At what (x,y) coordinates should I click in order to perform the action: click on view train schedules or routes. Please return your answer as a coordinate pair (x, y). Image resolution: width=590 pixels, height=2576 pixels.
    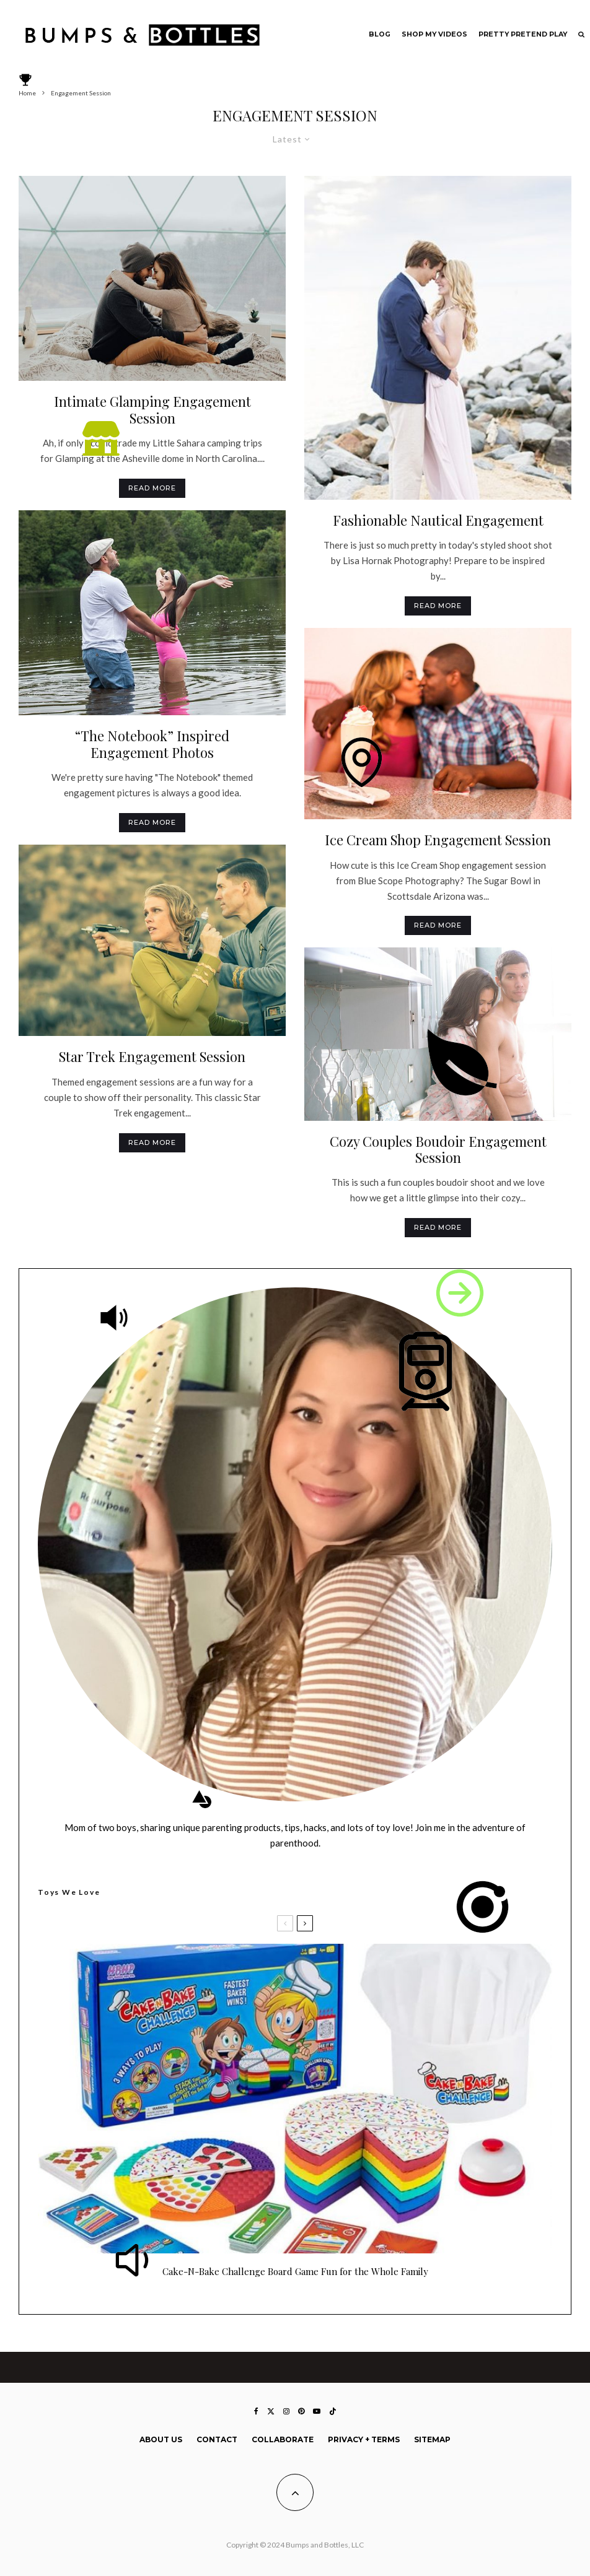
    Looking at the image, I should click on (425, 1371).